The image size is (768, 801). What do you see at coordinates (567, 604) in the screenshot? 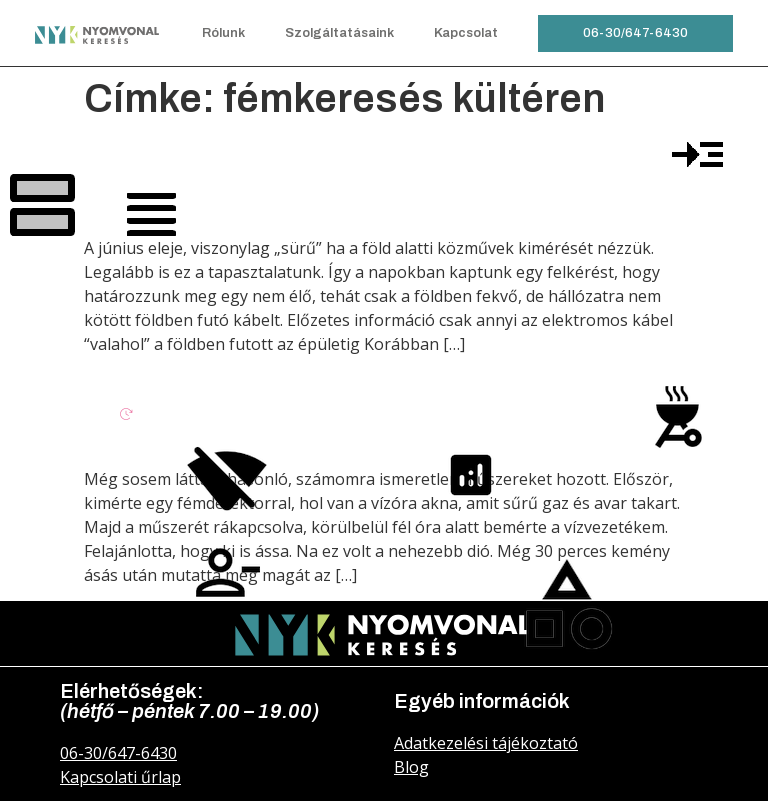
I see `browse or filter by category` at bounding box center [567, 604].